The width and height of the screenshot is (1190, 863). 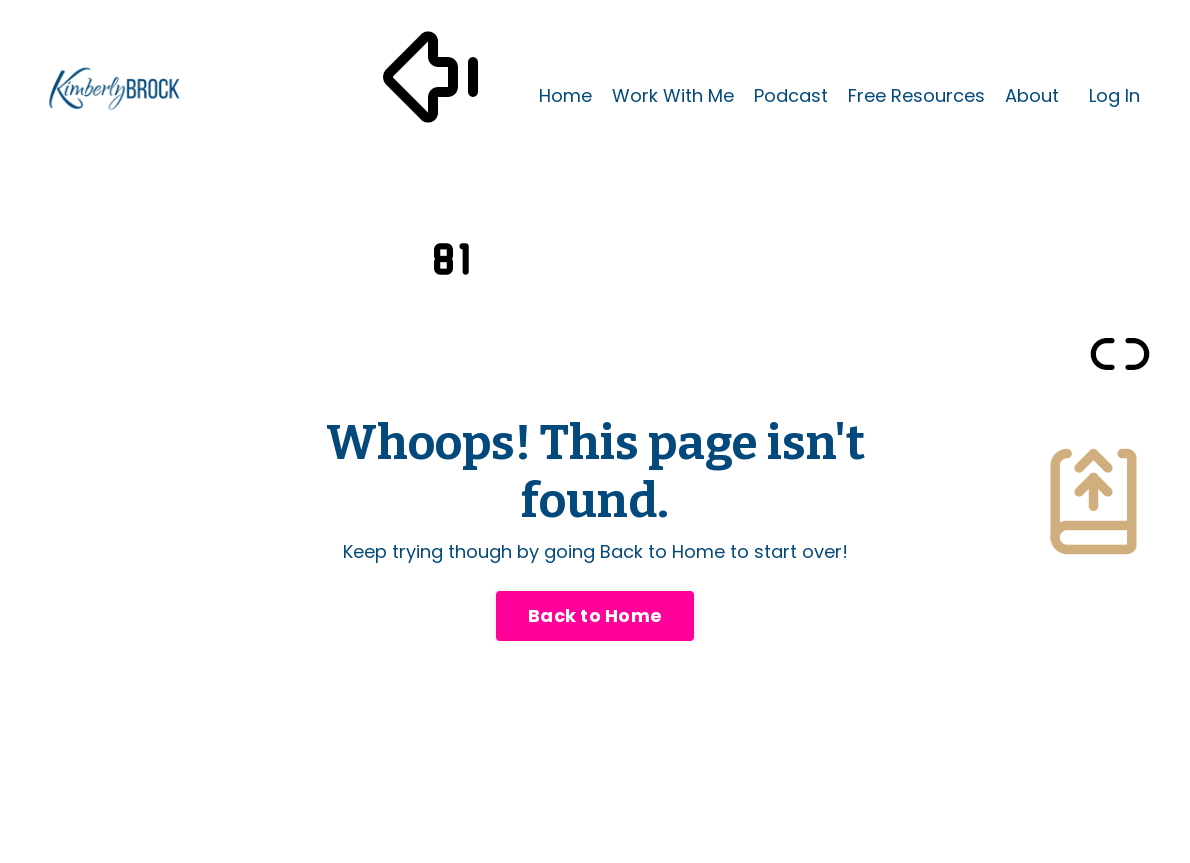 I want to click on go back to the beginning, so click(x=433, y=77).